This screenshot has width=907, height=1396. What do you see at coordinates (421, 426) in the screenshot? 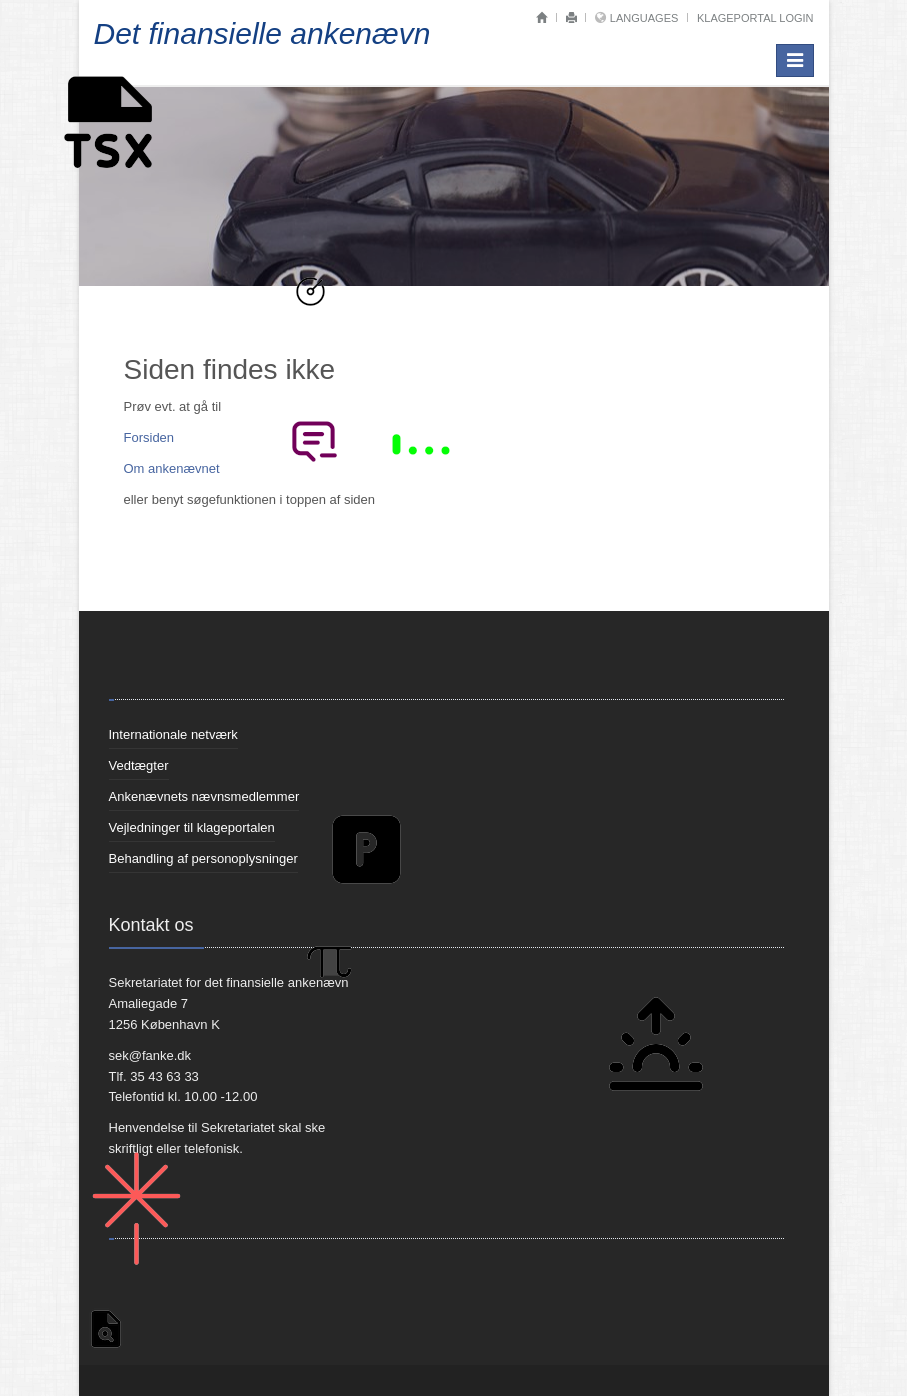
I see `indicates weak signal strength` at bounding box center [421, 426].